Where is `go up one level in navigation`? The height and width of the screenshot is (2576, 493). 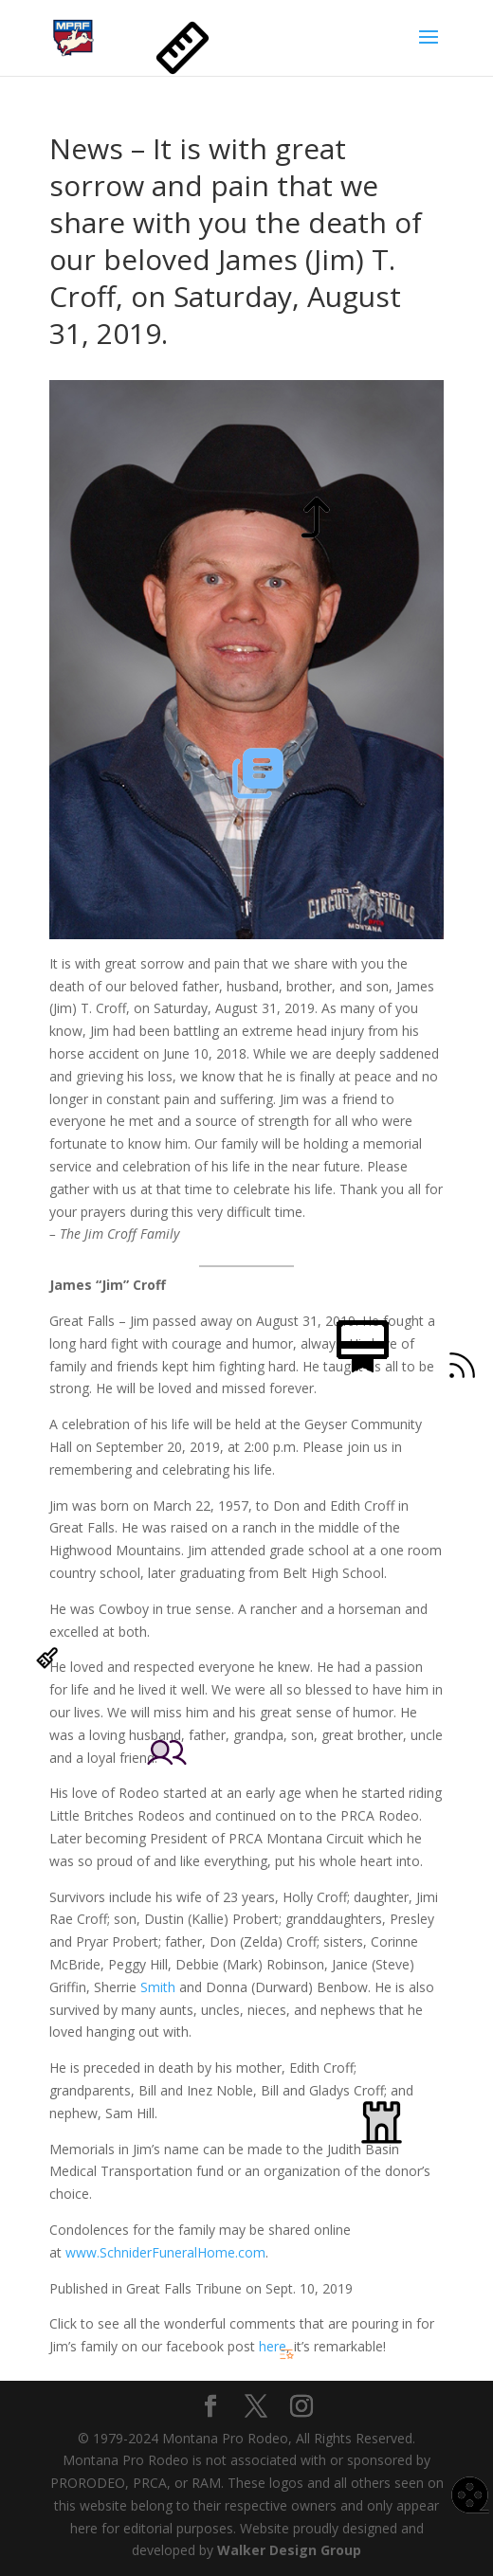 go up one level in navigation is located at coordinates (317, 517).